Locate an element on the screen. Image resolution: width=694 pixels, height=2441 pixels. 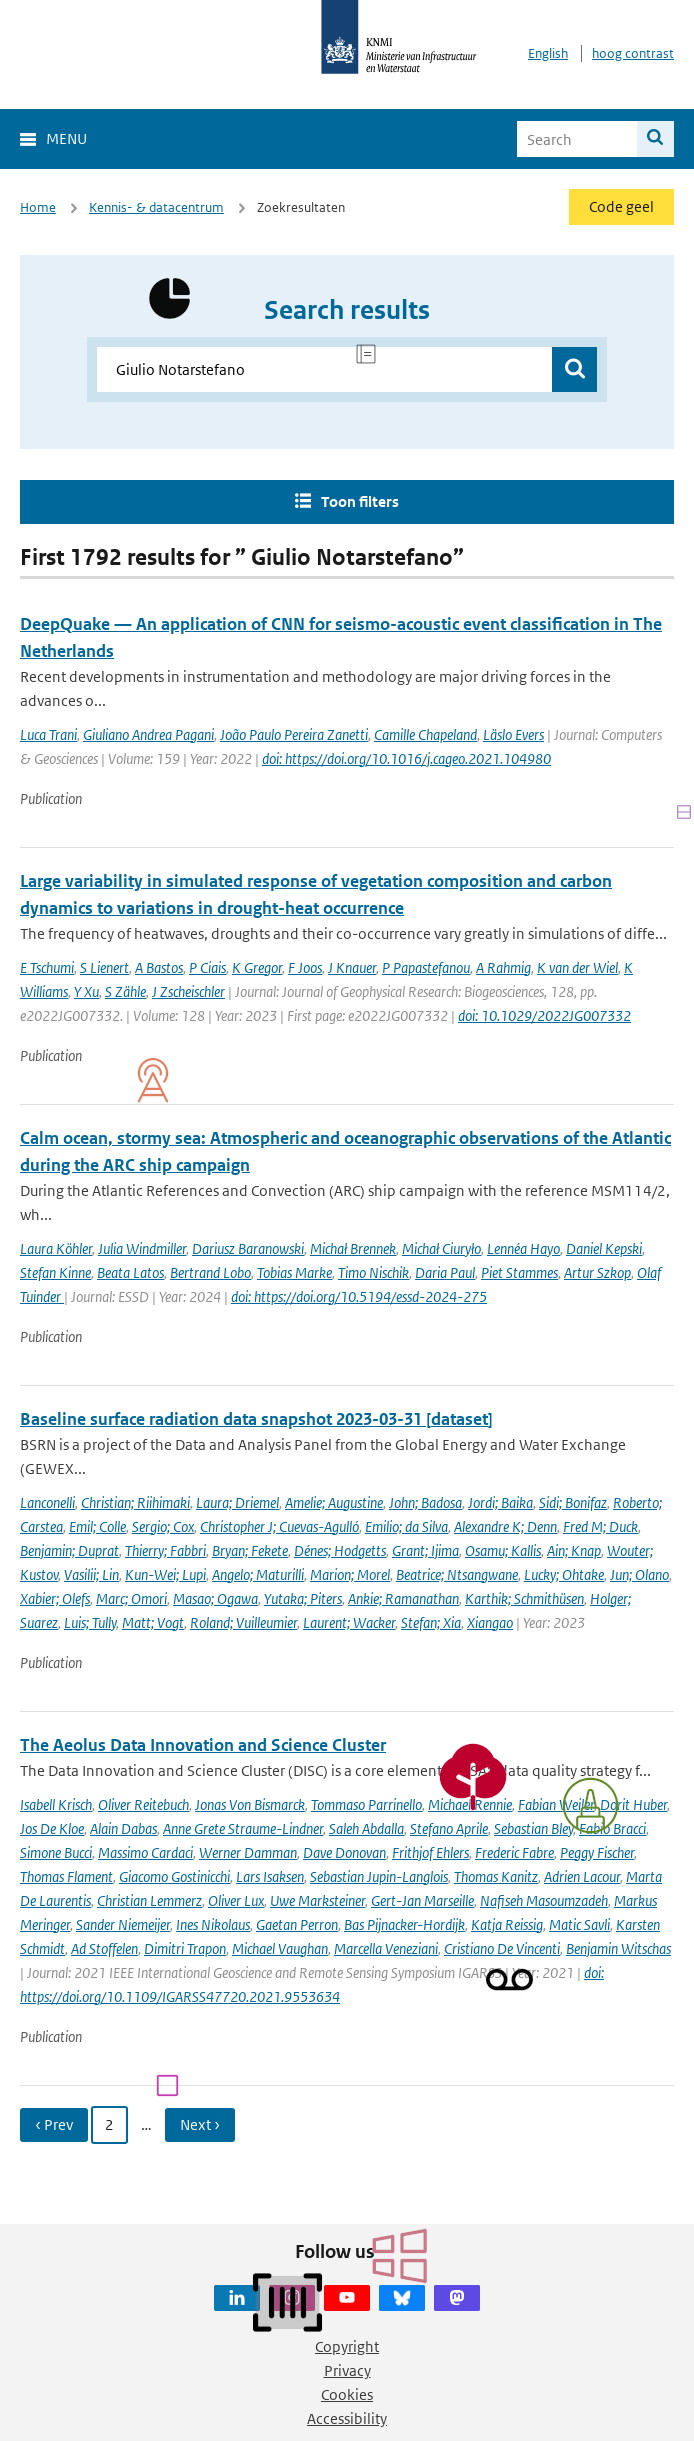
scan a barcode is located at coordinates (287, 2302).